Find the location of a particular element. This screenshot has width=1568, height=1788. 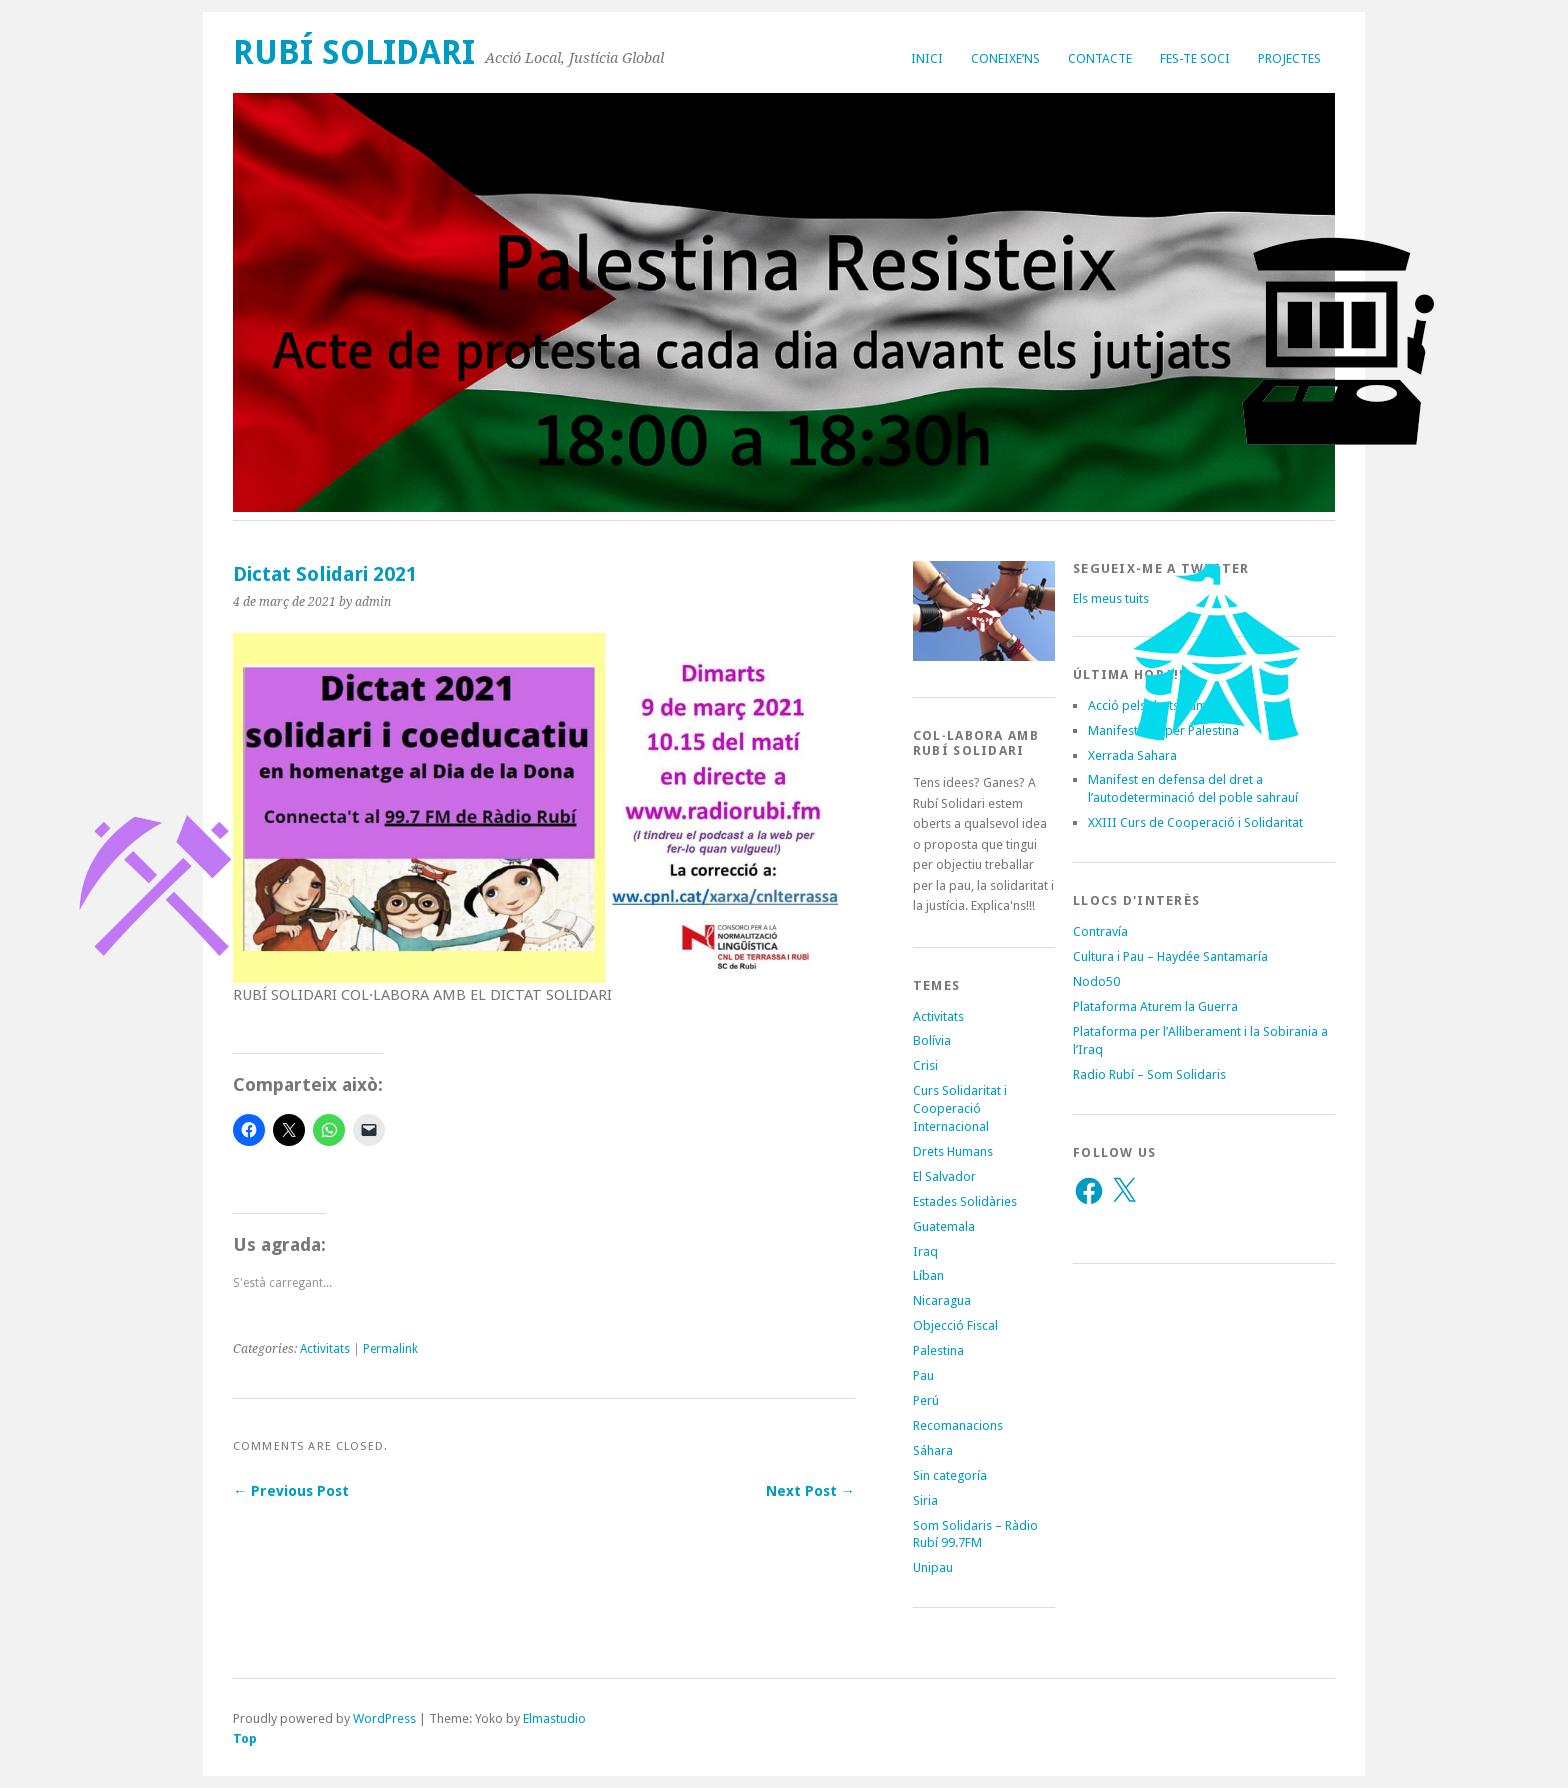

access medieval or festival-themed game content is located at coordinates (1217, 652).